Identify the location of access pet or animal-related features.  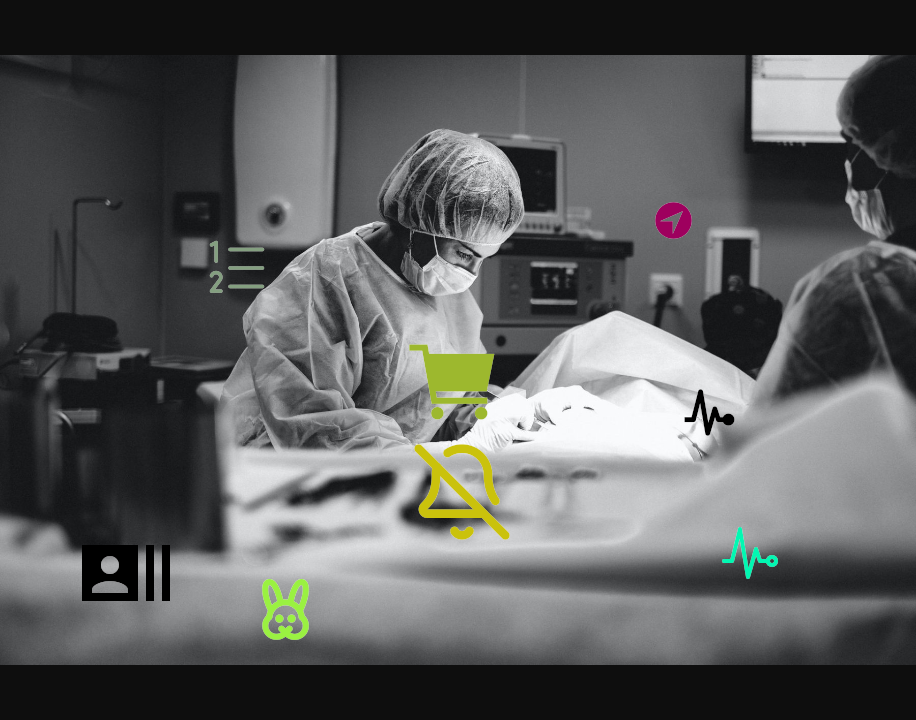
(285, 610).